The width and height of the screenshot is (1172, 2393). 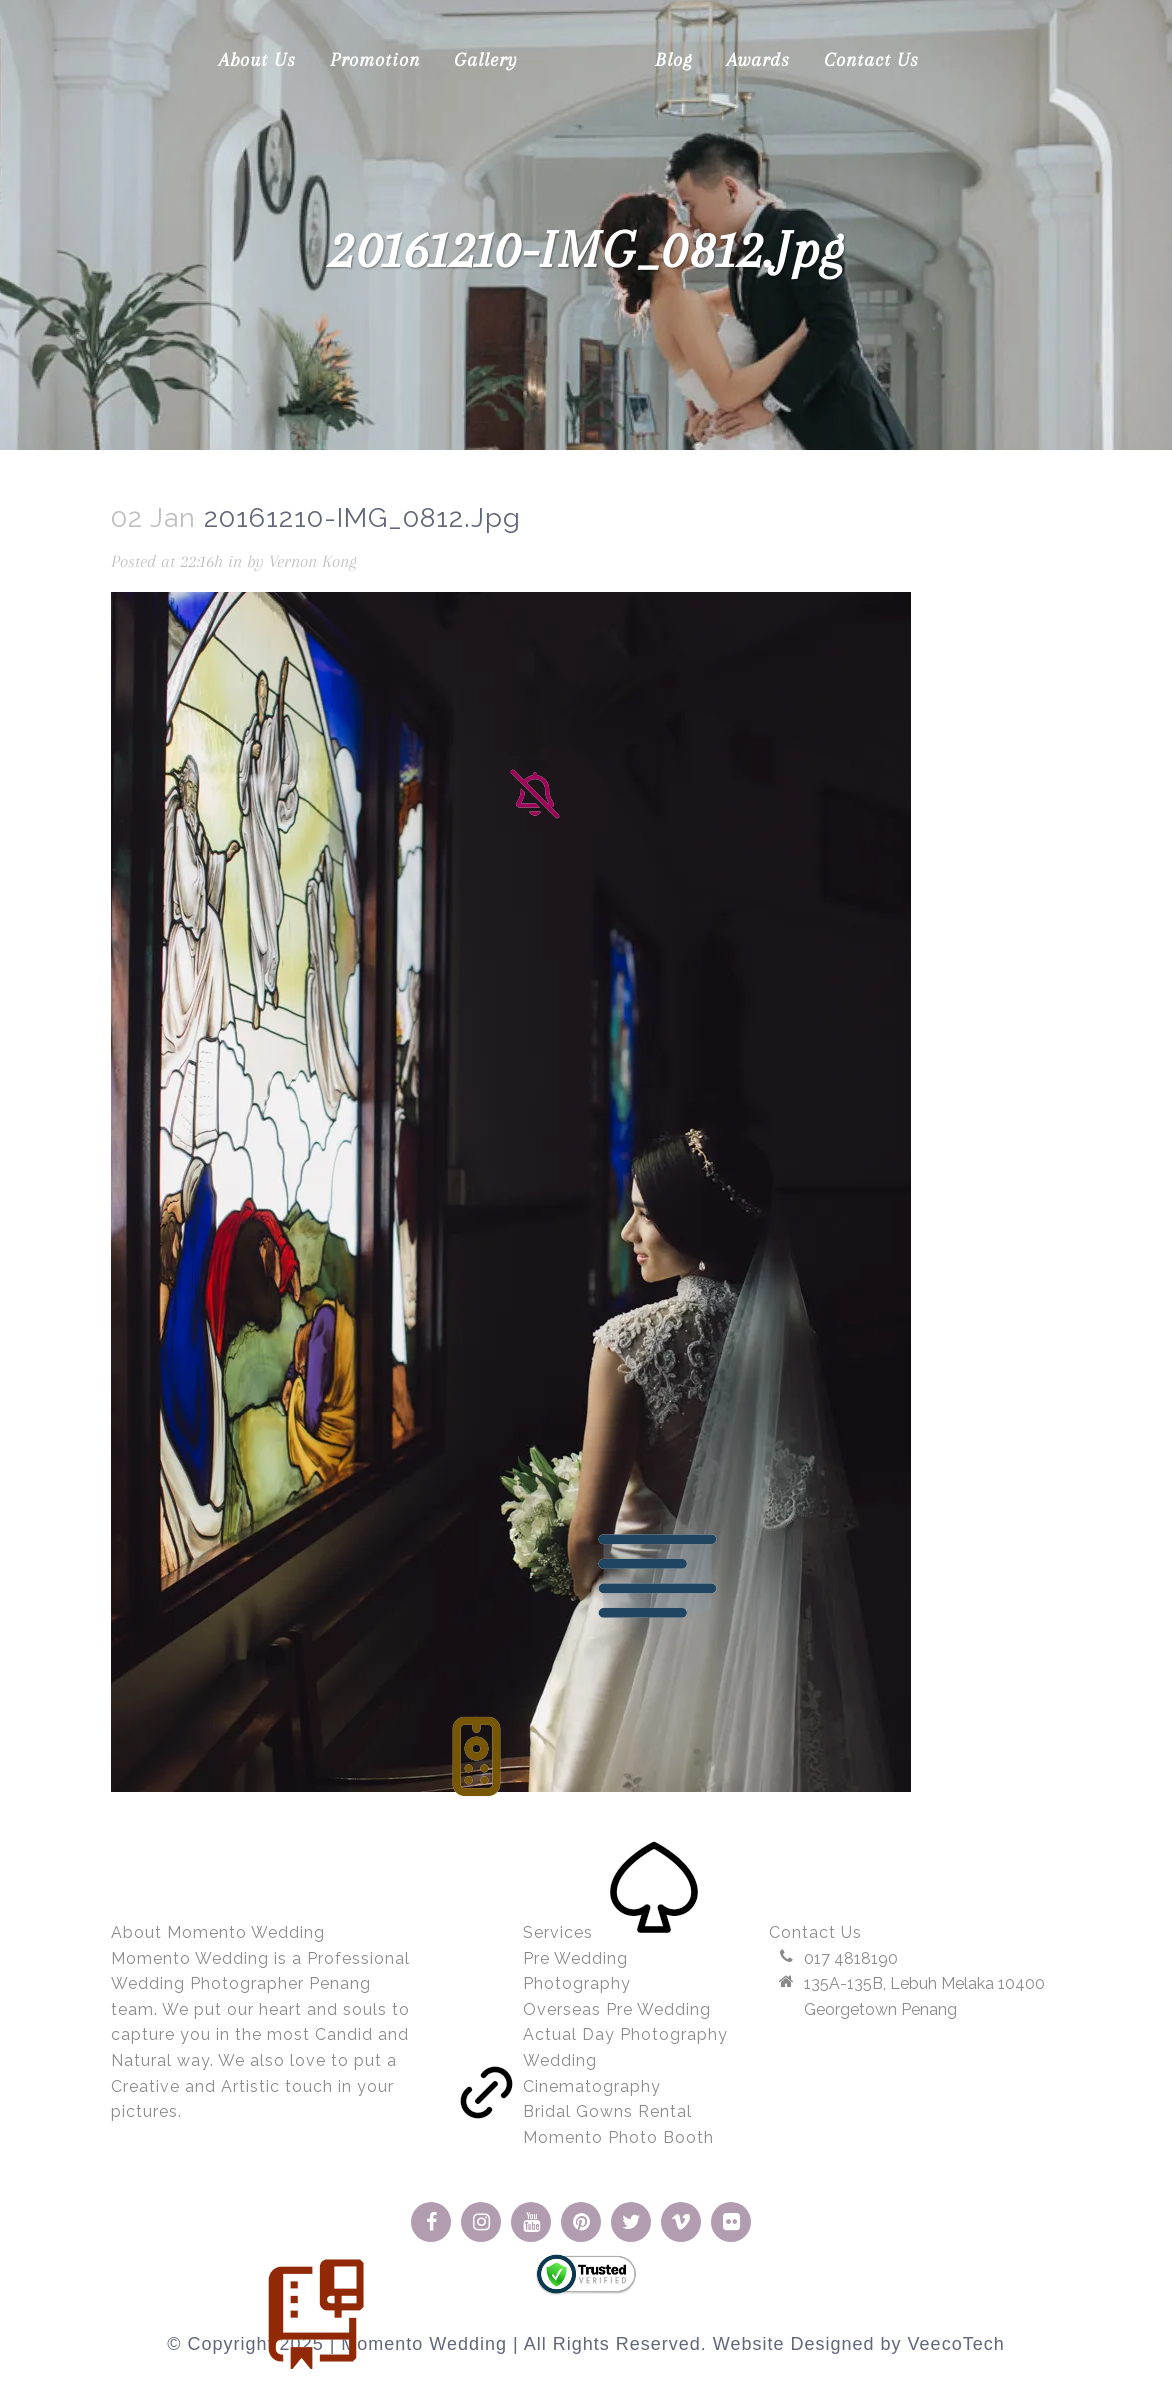 What do you see at coordinates (535, 794) in the screenshot?
I see `mute notifications` at bounding box center [535, 794].